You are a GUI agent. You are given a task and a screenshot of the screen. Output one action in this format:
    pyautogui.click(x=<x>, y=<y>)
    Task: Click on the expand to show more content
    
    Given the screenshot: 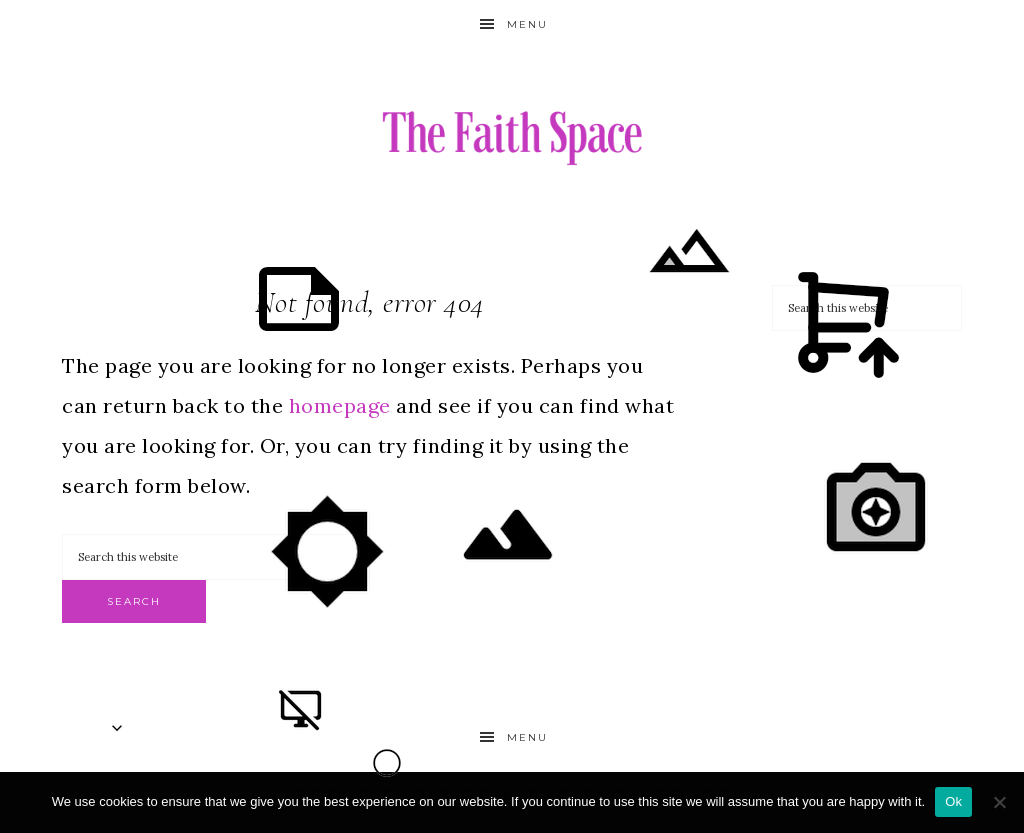 What is the action you would take?
    pyautogui.click(x=117, y=728)
    